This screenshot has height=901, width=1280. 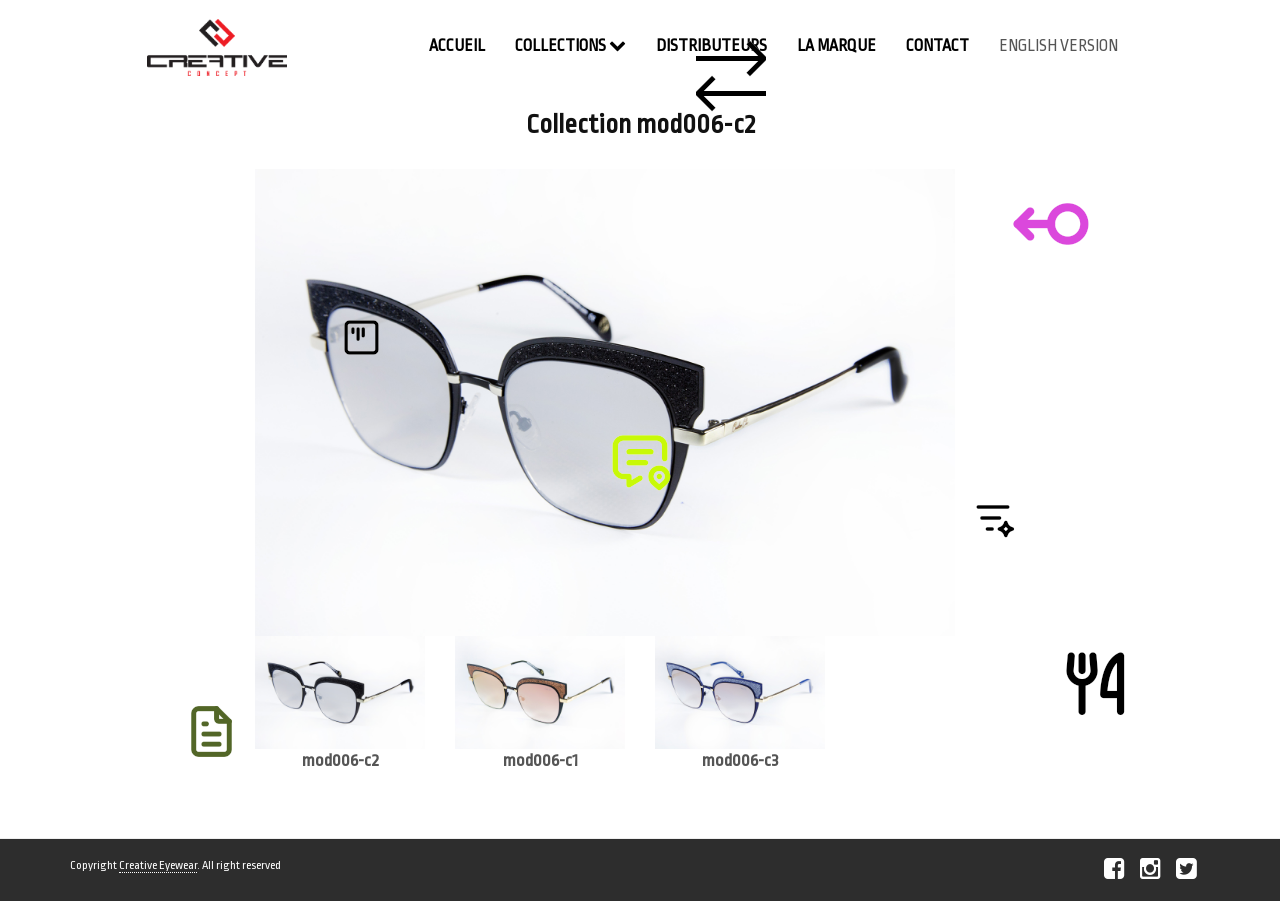 I want to click on swipe left to dismiss or navigate back, so click(x=1051, y=224).